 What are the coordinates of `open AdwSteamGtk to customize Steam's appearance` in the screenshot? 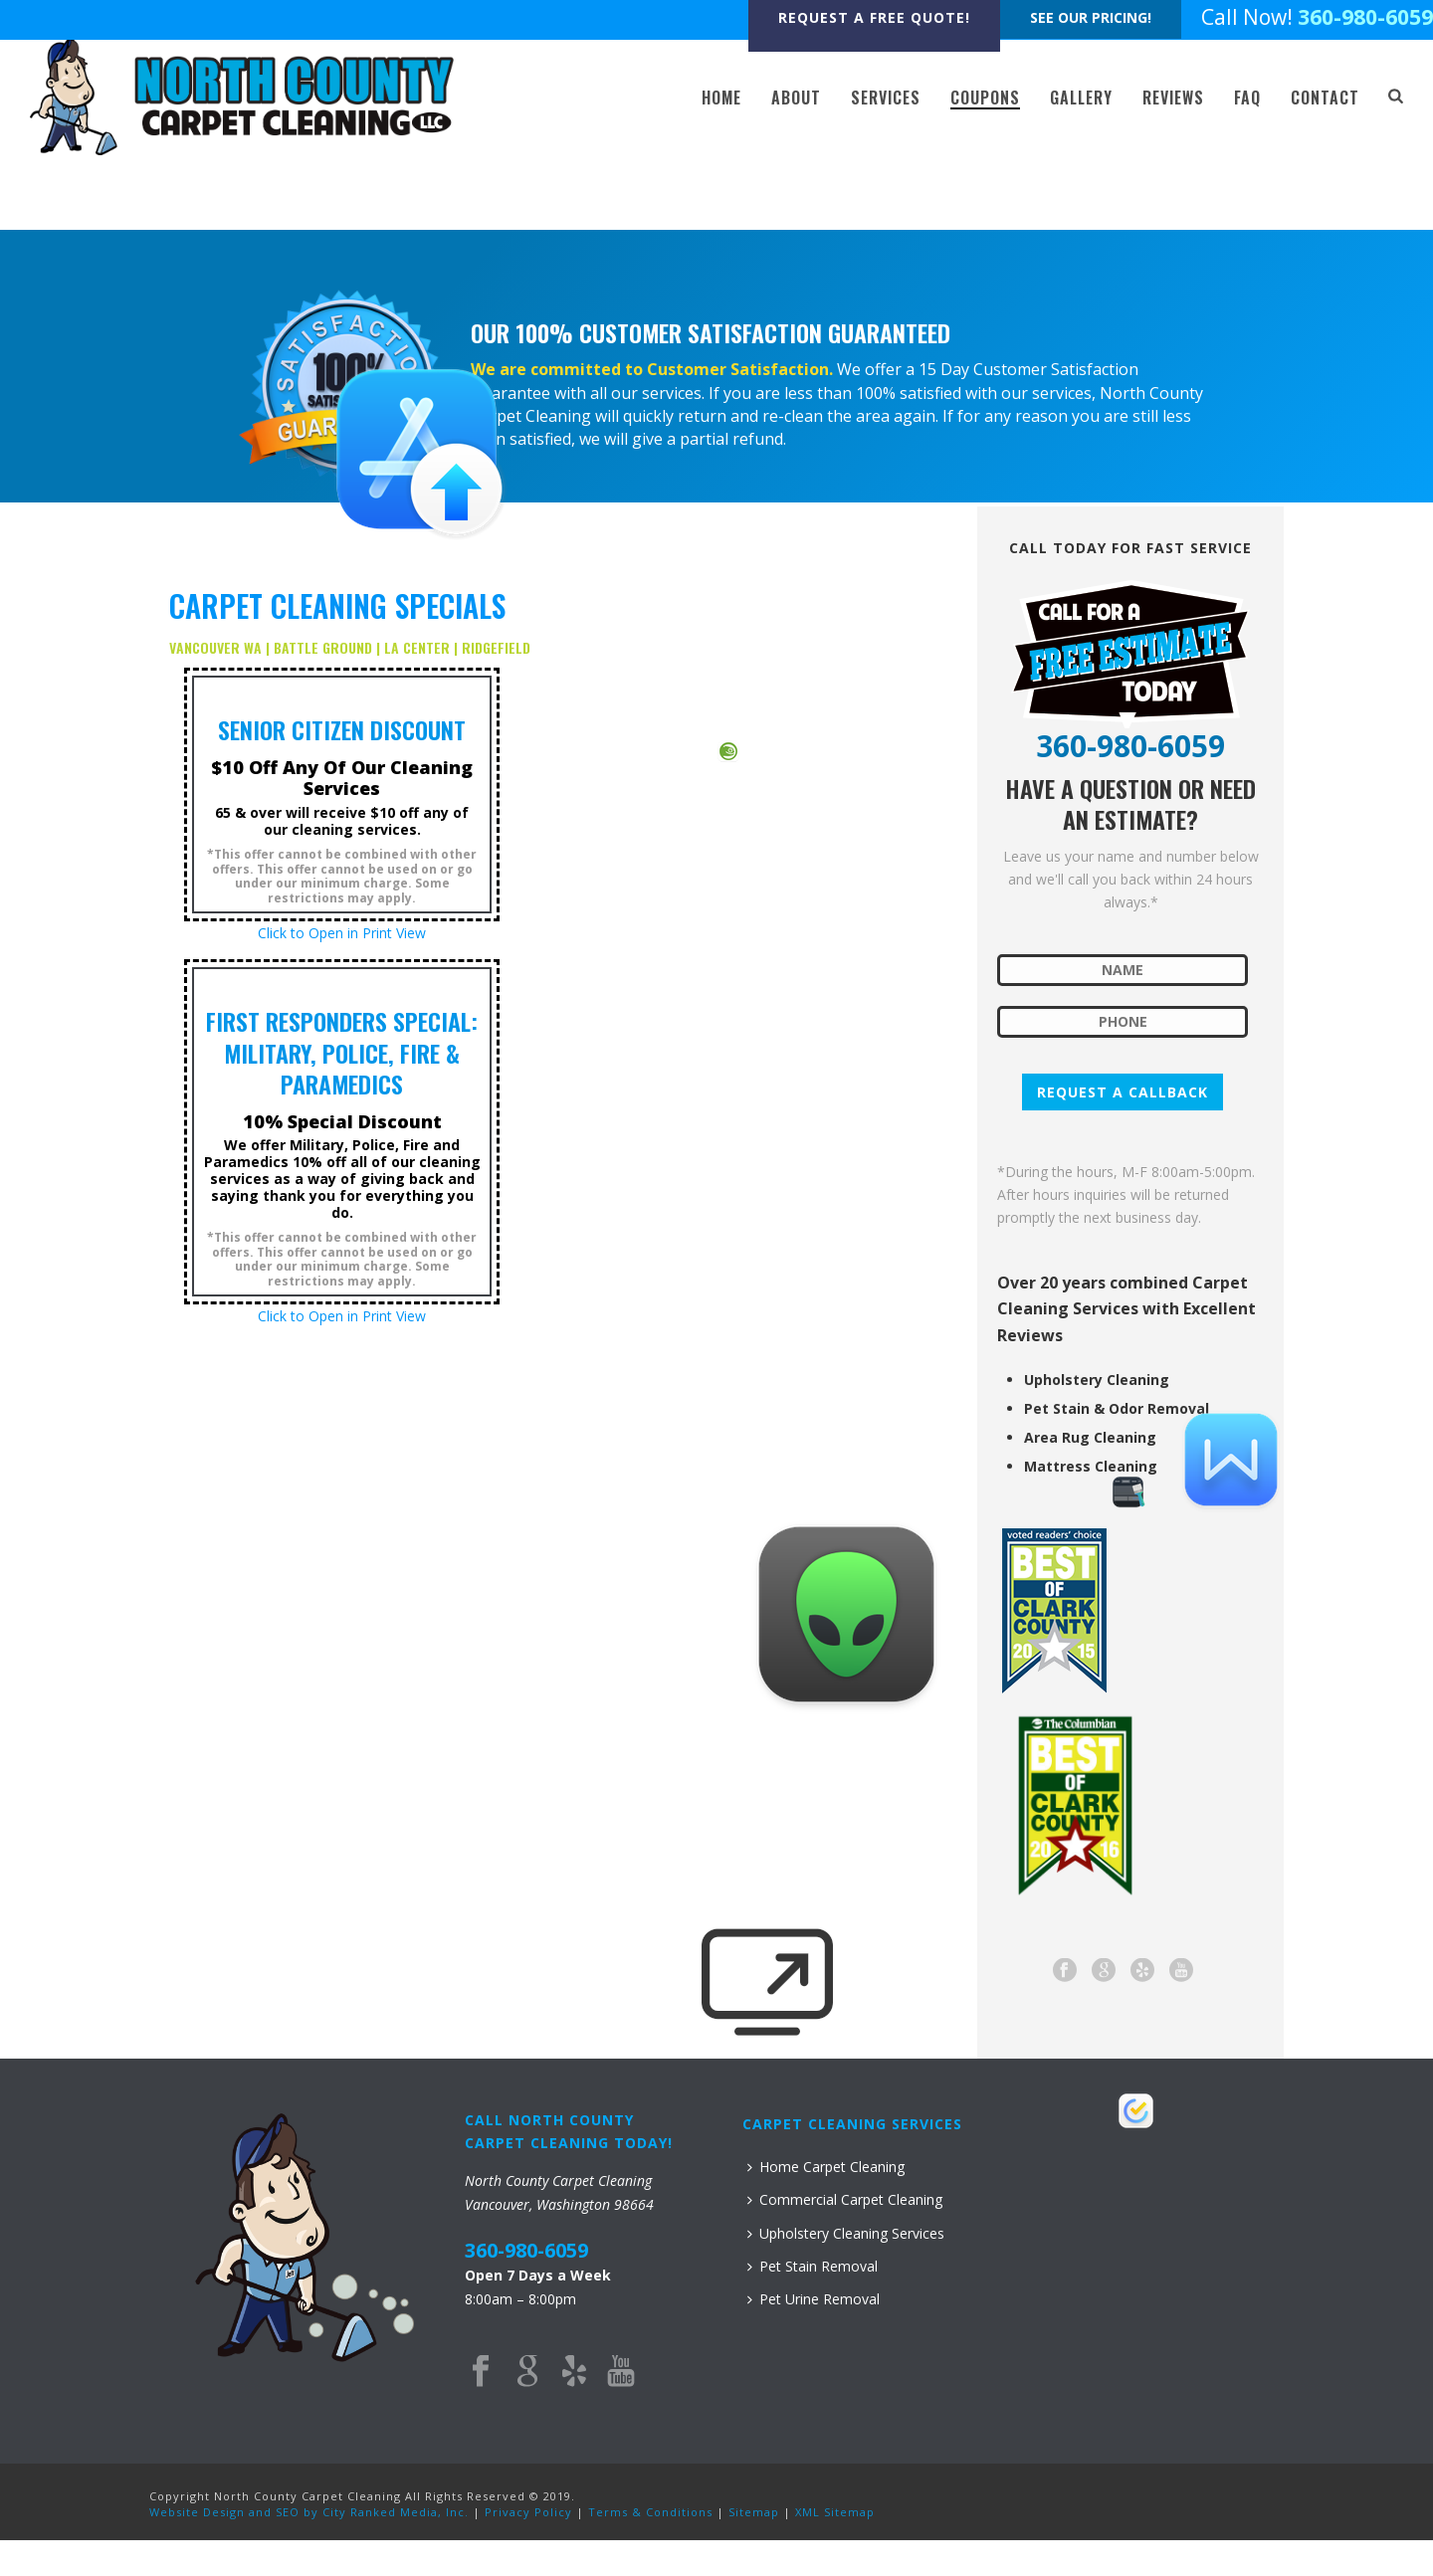 It's located at (1127, 1491).